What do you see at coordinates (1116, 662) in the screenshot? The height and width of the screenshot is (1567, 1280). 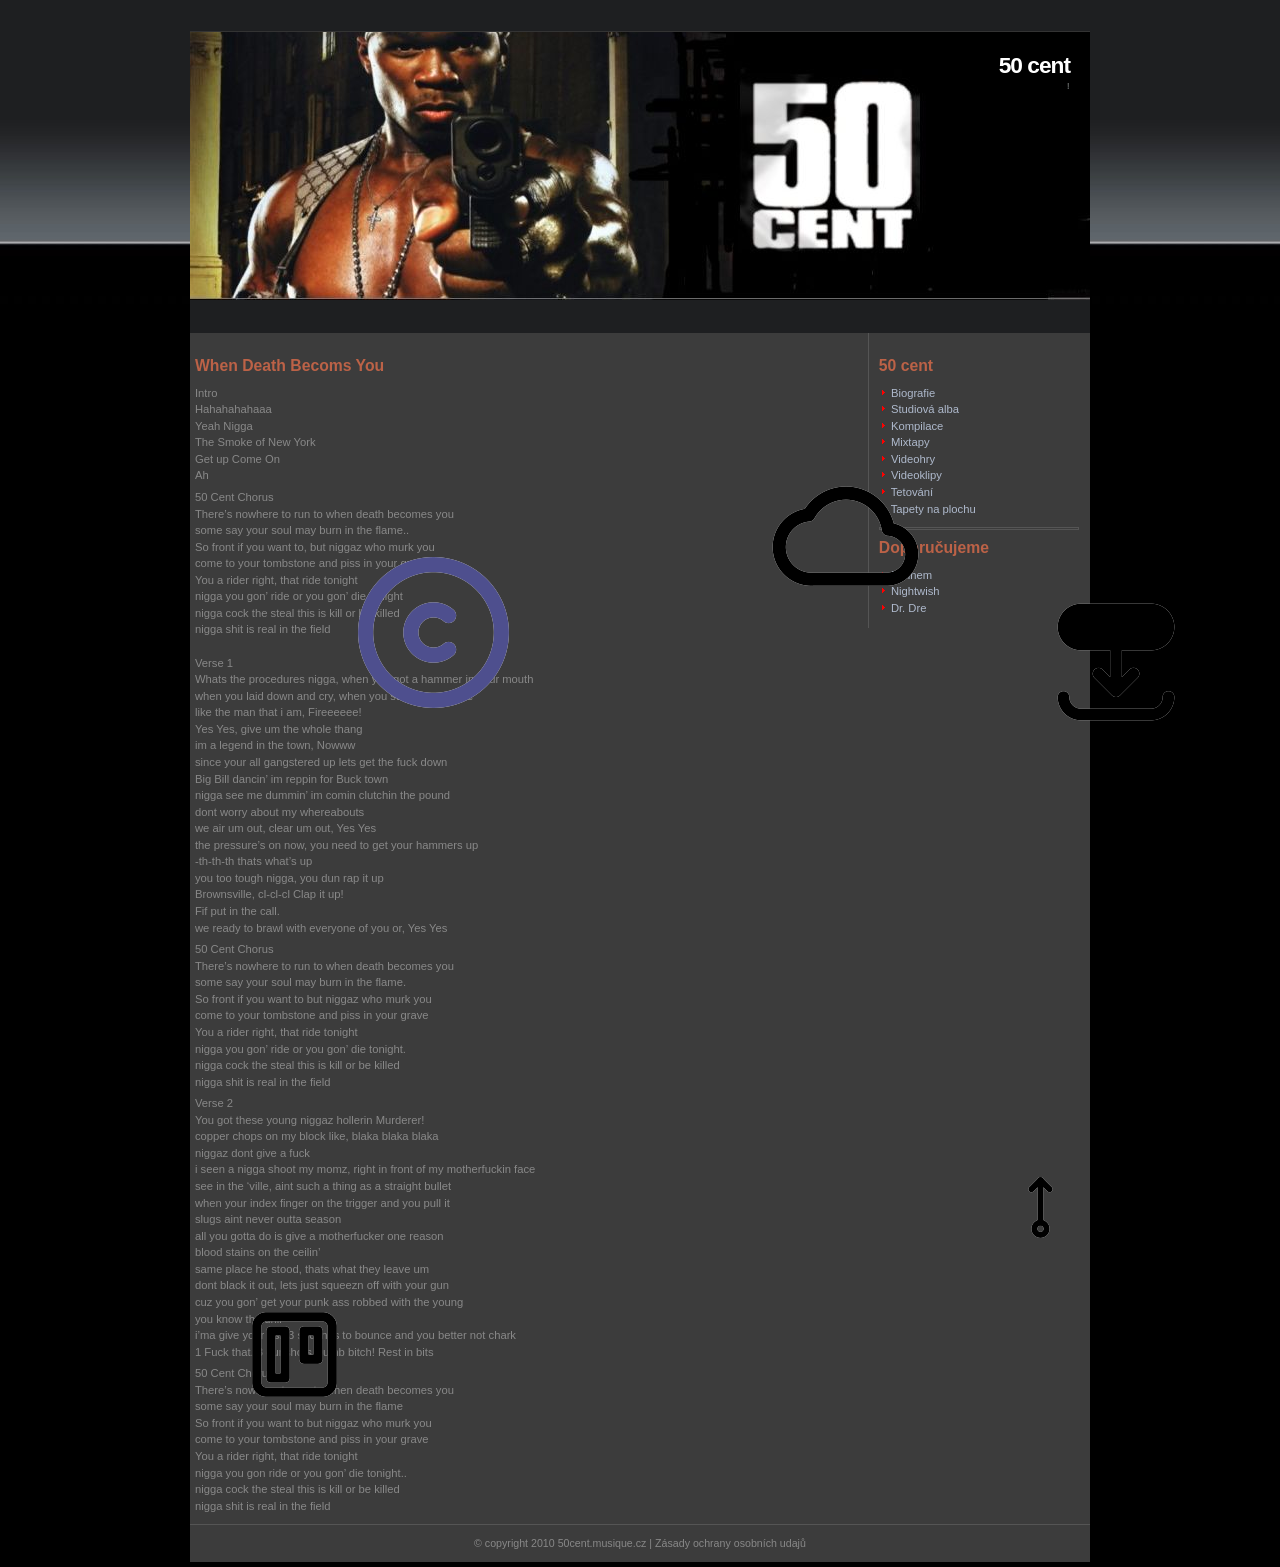 I see `move element to bottom of layout` at bounding box center [1116, 662].